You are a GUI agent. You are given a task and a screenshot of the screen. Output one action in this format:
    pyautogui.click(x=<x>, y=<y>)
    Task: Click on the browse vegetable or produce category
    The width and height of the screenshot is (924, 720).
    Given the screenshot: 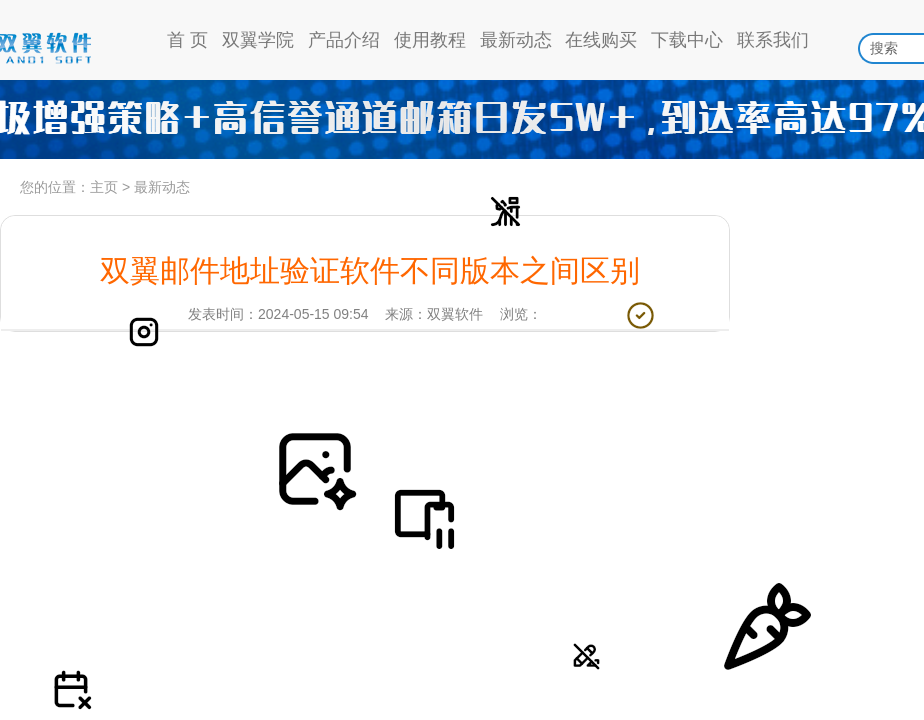 What is the action you would take?
    pyautogui.click(x=767, y=627)
    